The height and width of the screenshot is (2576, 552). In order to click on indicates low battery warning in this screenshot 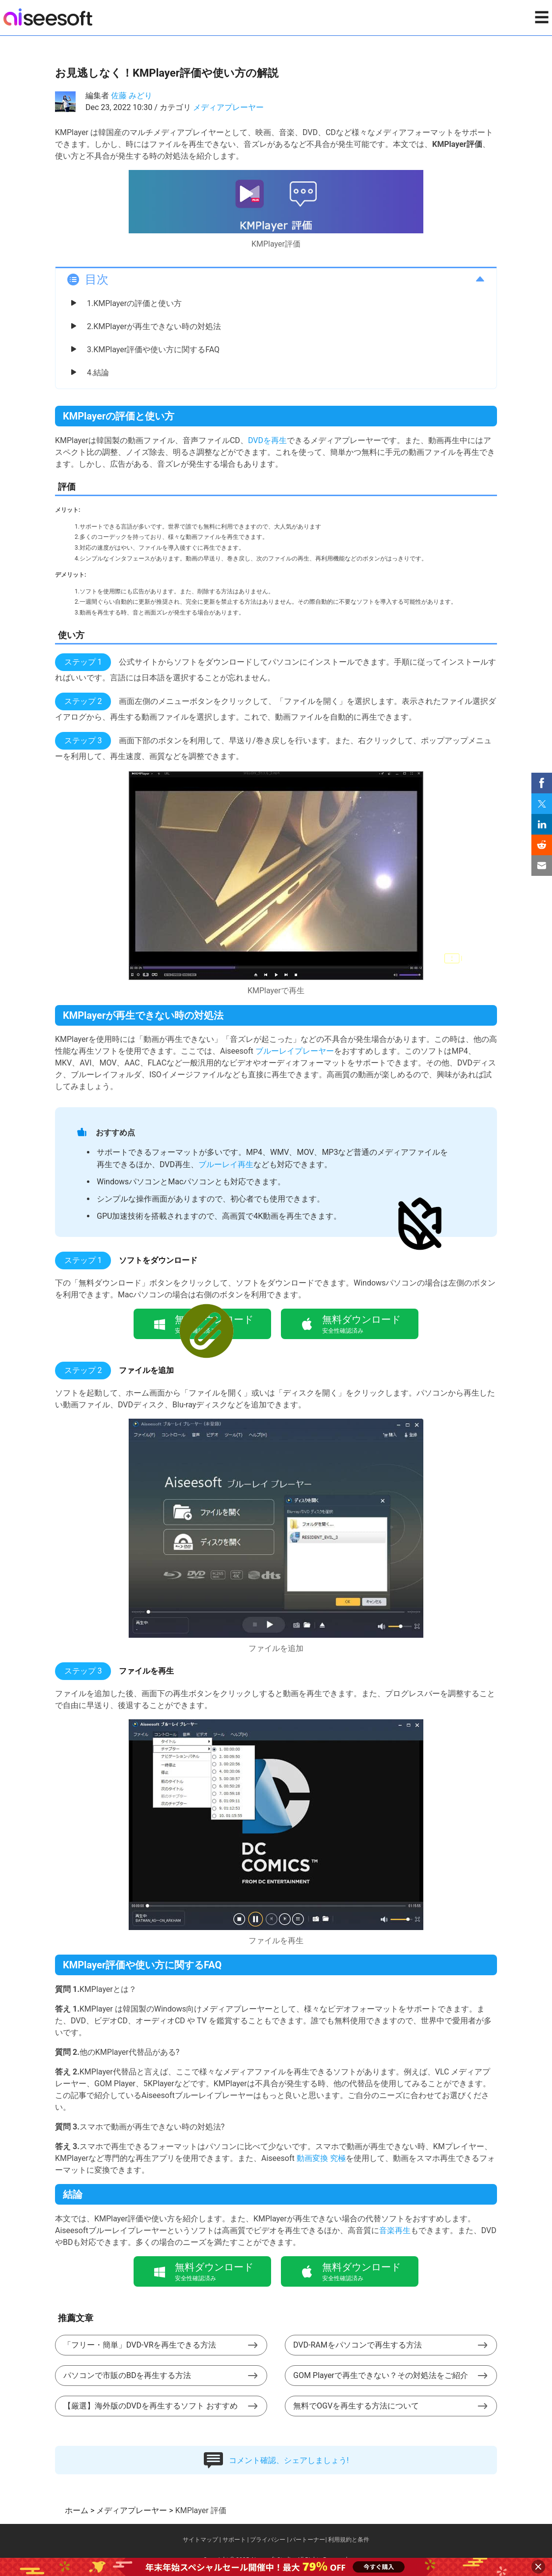, I will do `click(453, 958)`.